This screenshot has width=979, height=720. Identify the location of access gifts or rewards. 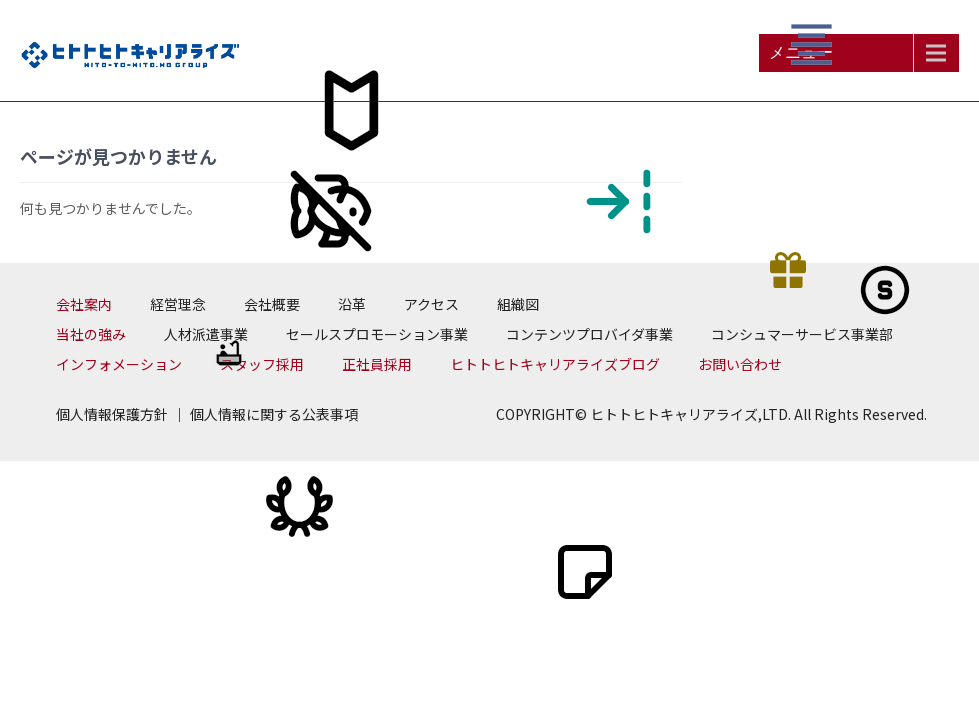
(788, 270).